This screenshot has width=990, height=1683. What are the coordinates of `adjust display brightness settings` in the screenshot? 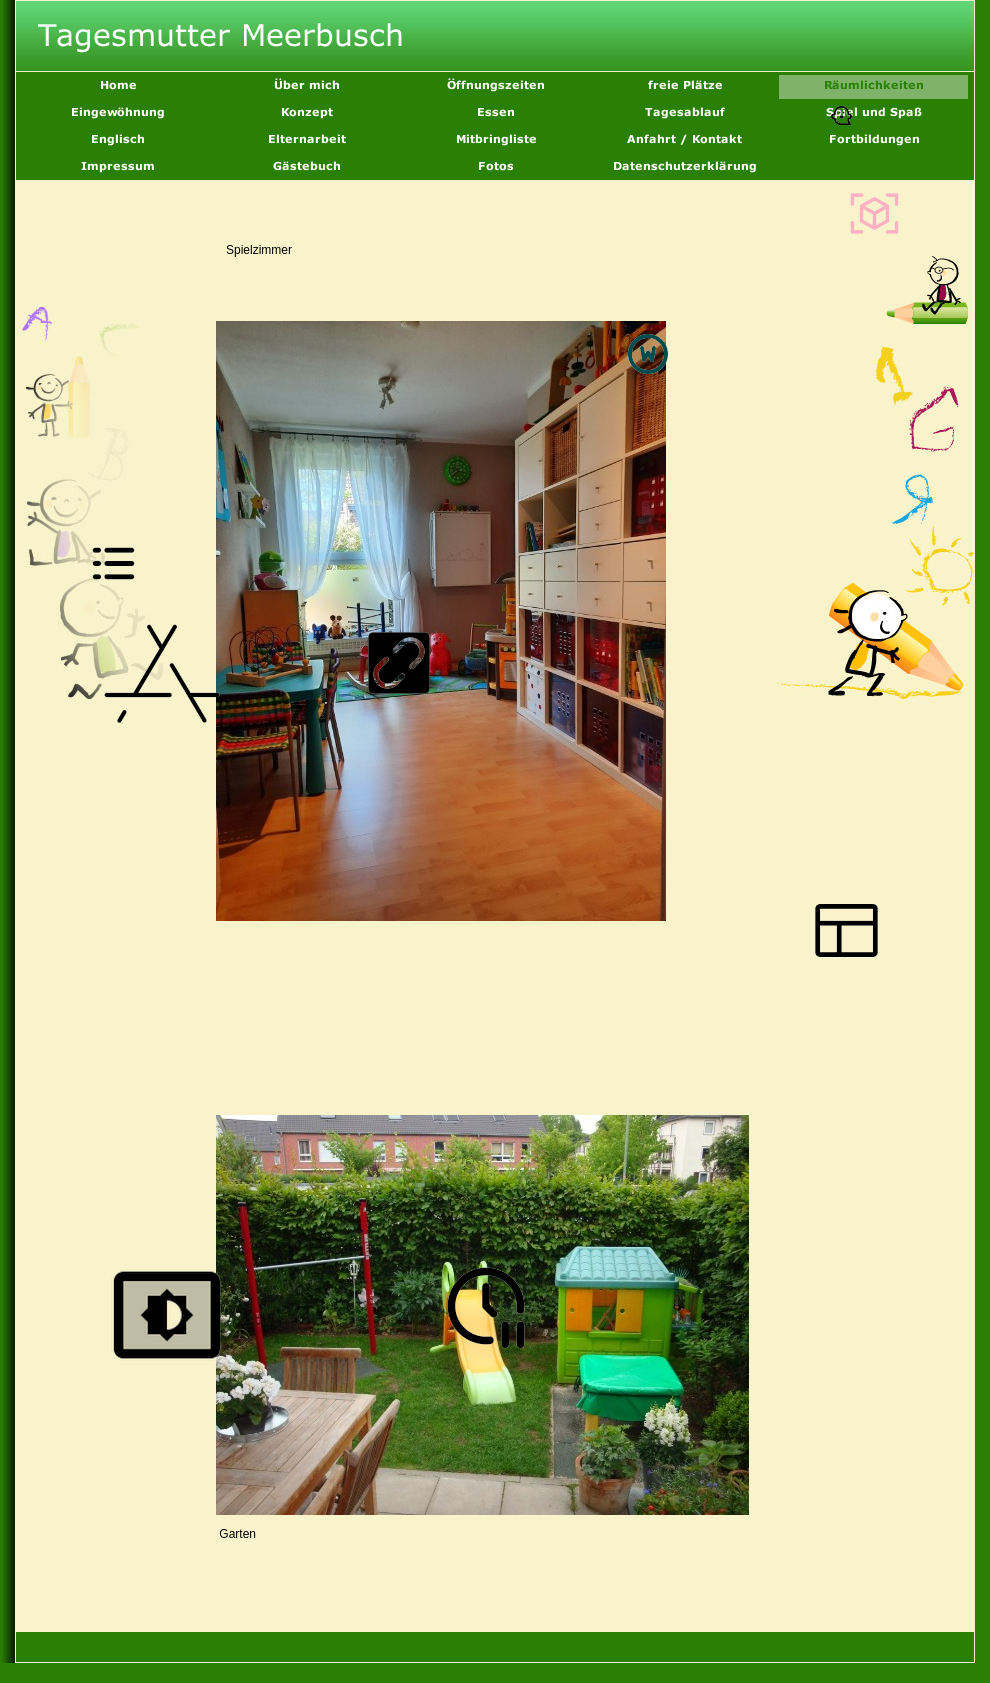 It's located at (167, 1315).